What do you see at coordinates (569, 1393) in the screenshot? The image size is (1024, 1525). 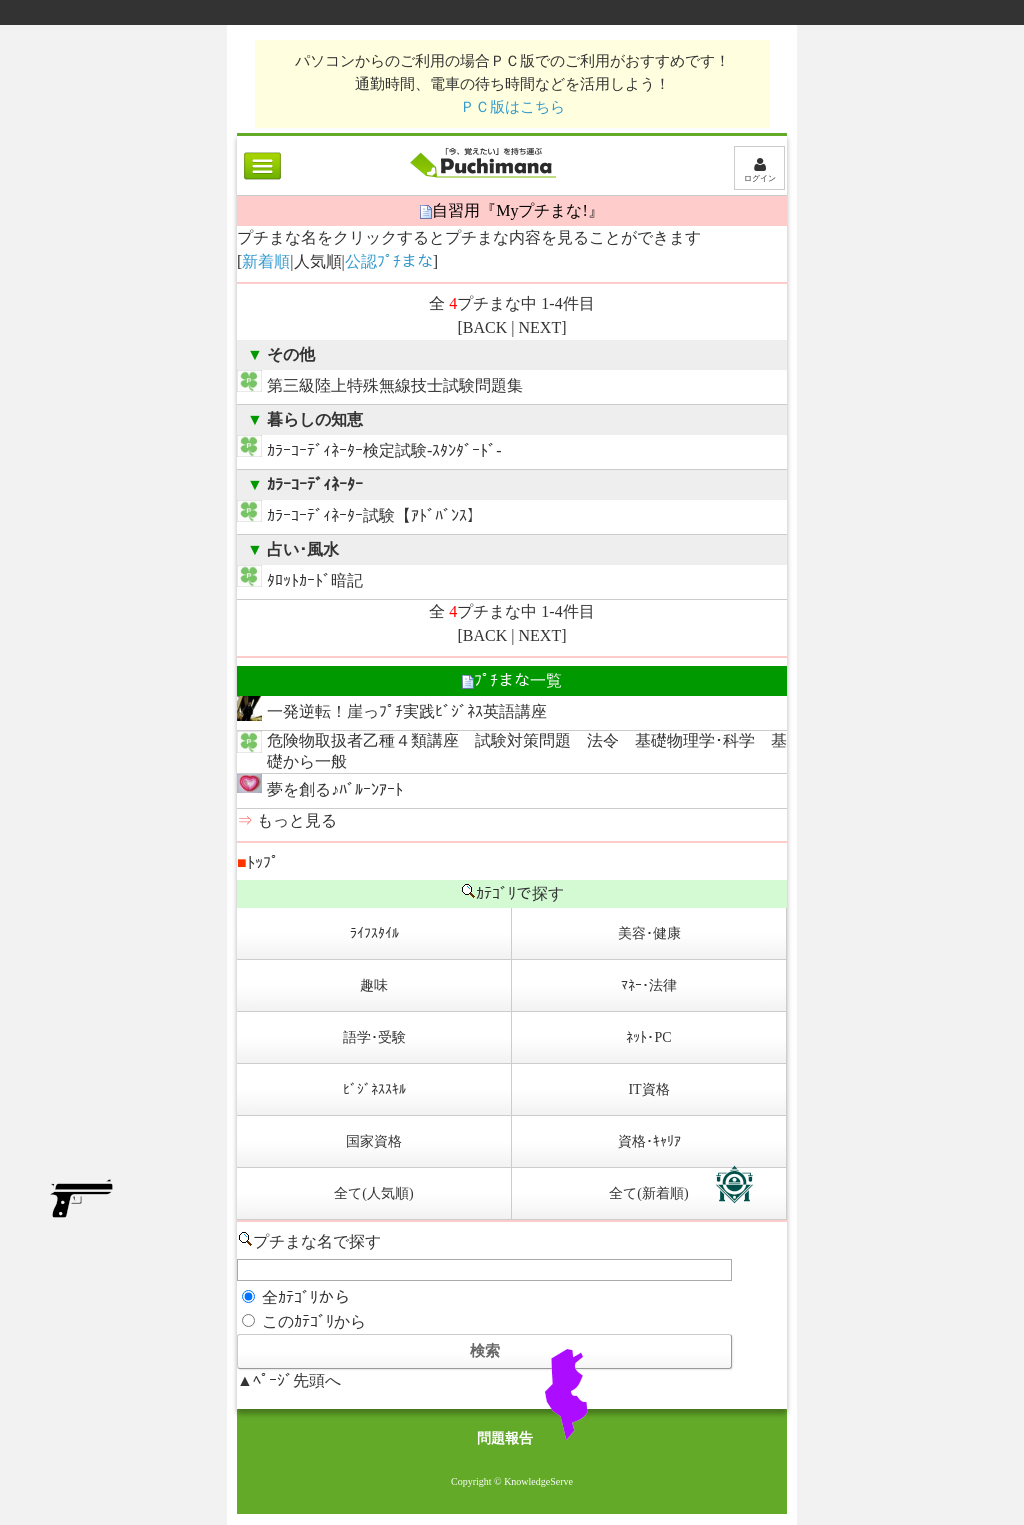 I see `select tunisia as your country or region` at bounding box center [569, 1393].